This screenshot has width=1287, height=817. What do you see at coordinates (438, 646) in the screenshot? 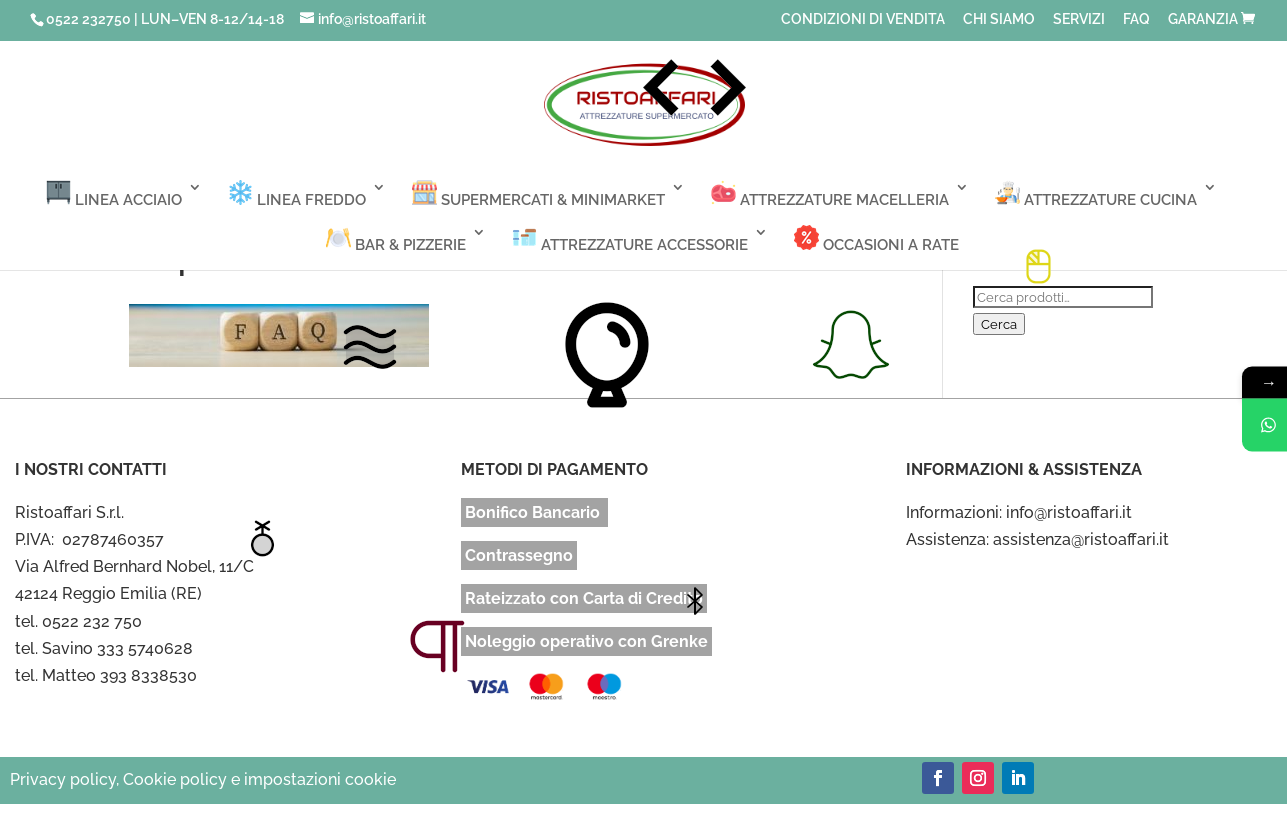
I see `format text as a paragraph` at bounding box center [438, 646].